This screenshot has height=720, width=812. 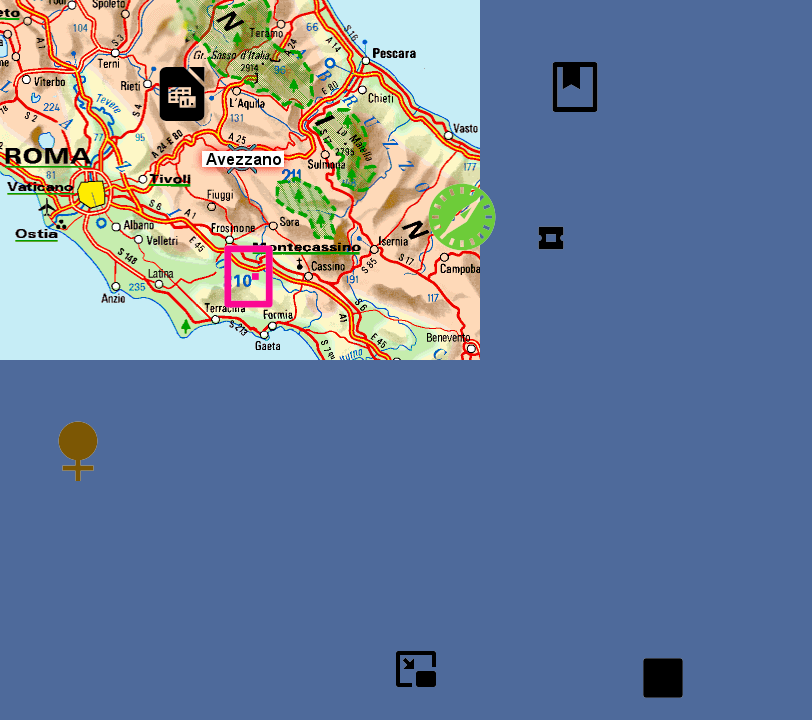 I want to click on stop media playback, so click(x=663, y=678).